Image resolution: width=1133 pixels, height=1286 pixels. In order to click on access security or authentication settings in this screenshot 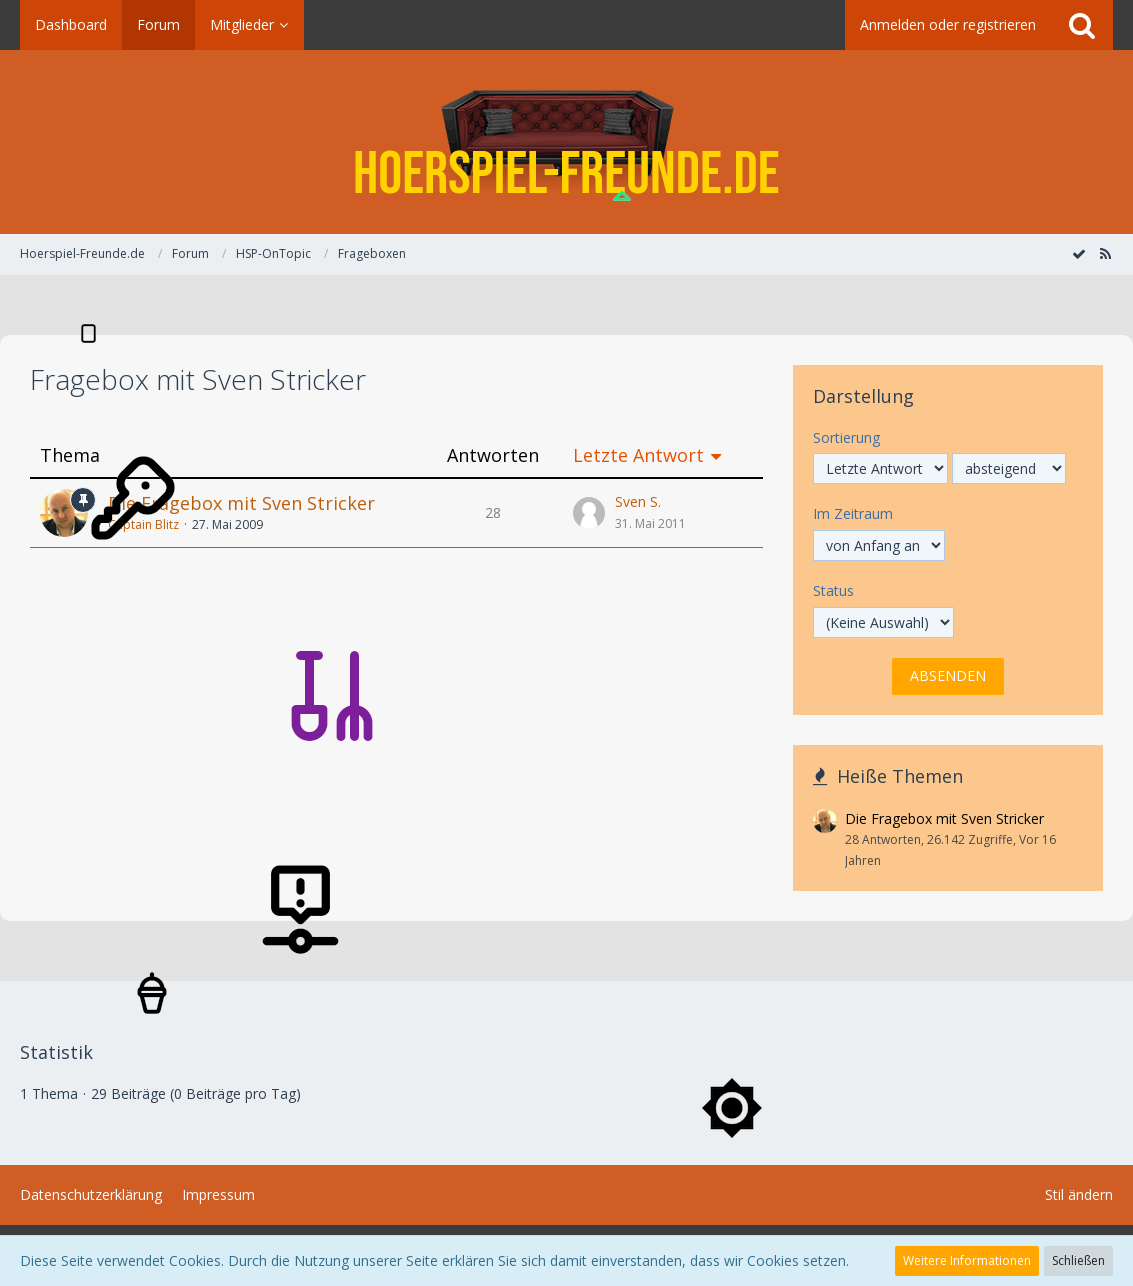, I will do `click(133, 498)`.